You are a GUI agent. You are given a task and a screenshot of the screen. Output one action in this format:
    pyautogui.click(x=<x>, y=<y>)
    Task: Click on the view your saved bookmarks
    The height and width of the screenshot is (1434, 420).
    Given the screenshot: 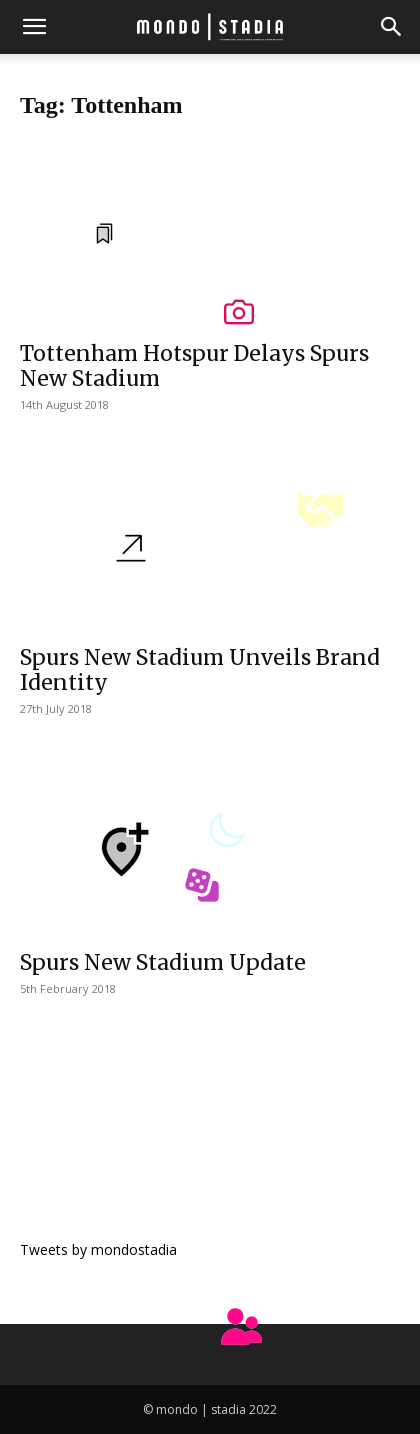 What is the action you would take?
    pyautogui.click(x=104, y=233)
    